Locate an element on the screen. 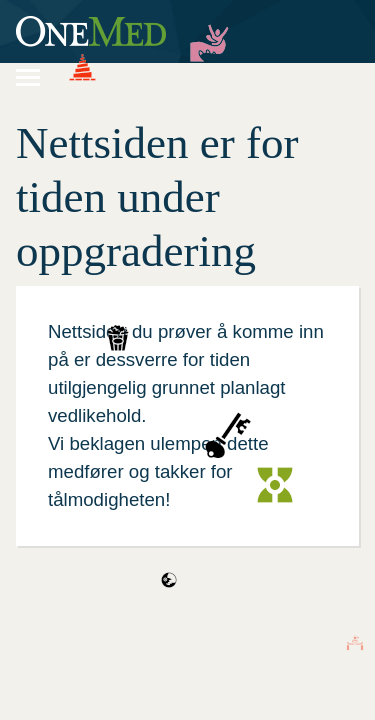 Image resolution: width=375 pixels, height=720 pixels. browse movies or entertainment content is located at coordinates (118, 338).